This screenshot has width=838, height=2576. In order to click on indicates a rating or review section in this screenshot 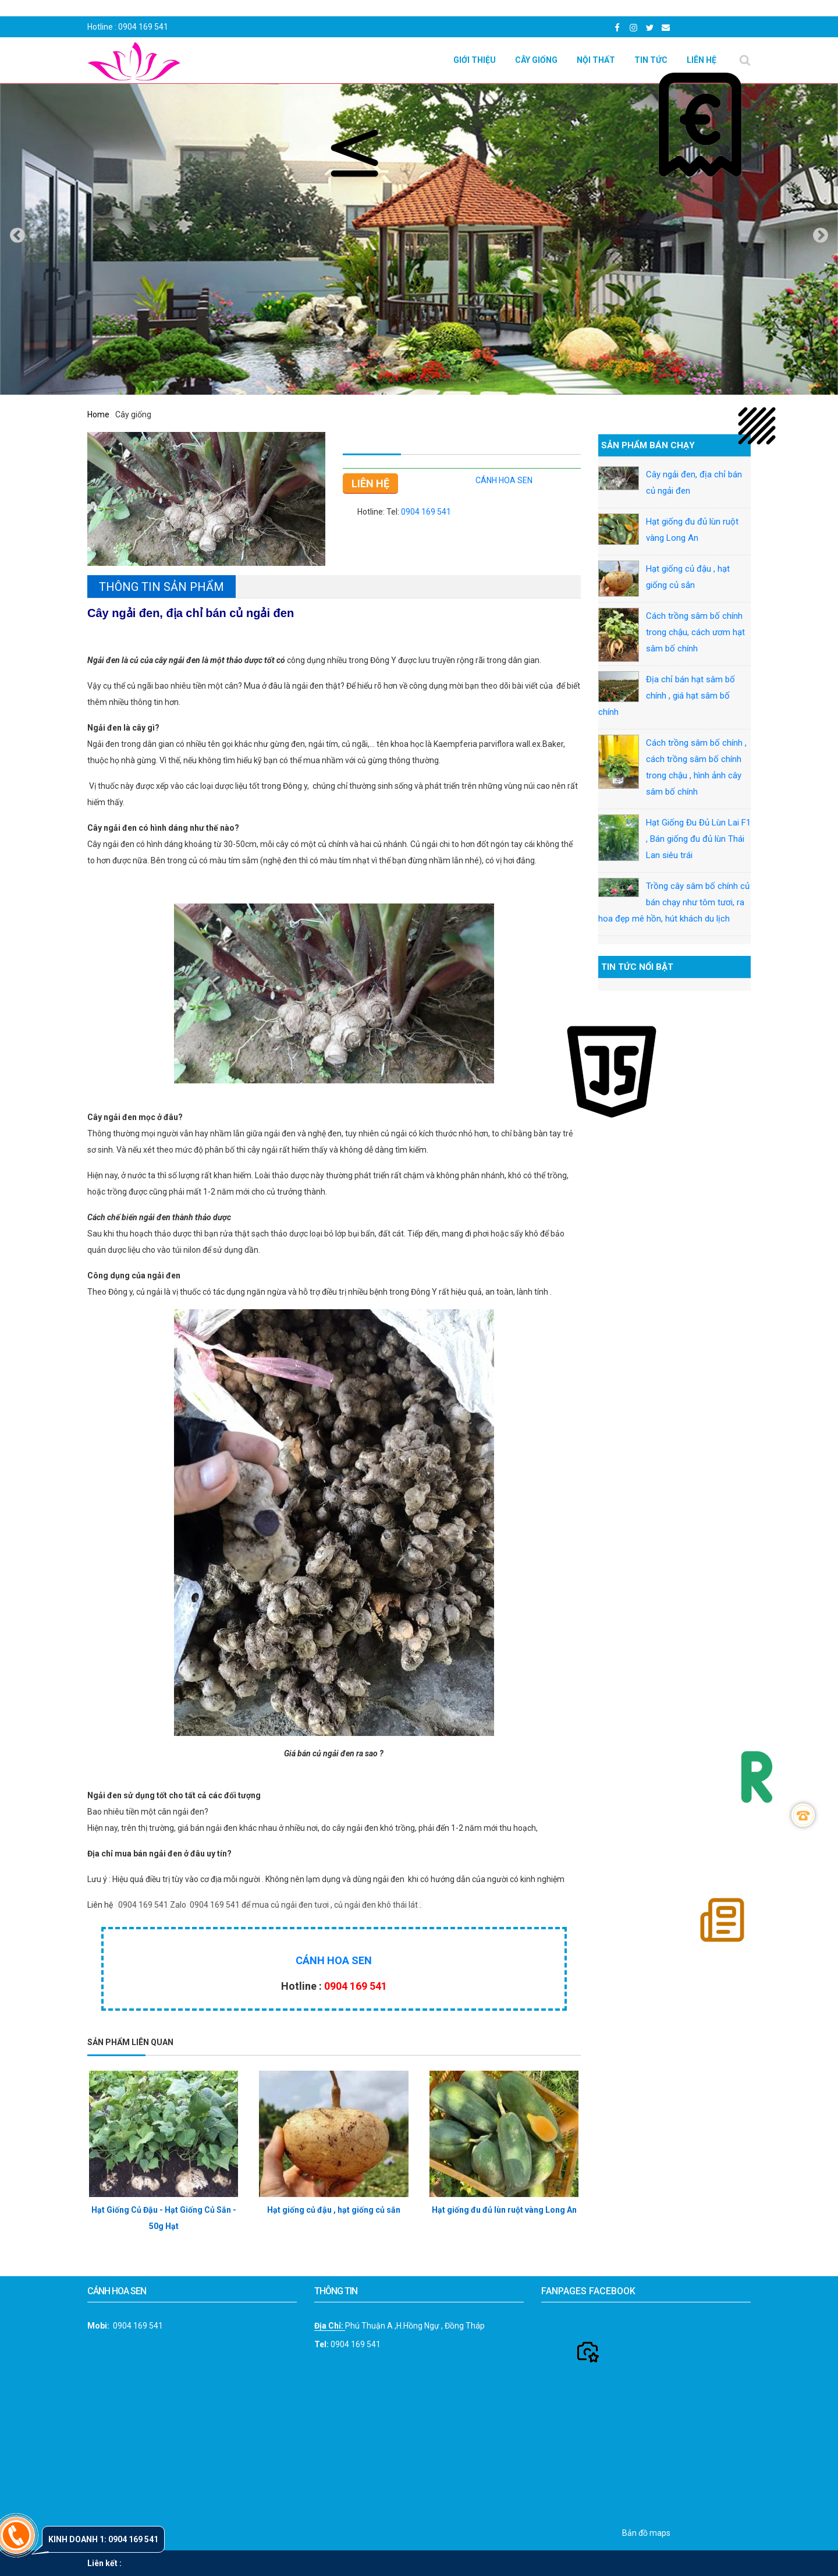, I will do `click(757, 1777)`.